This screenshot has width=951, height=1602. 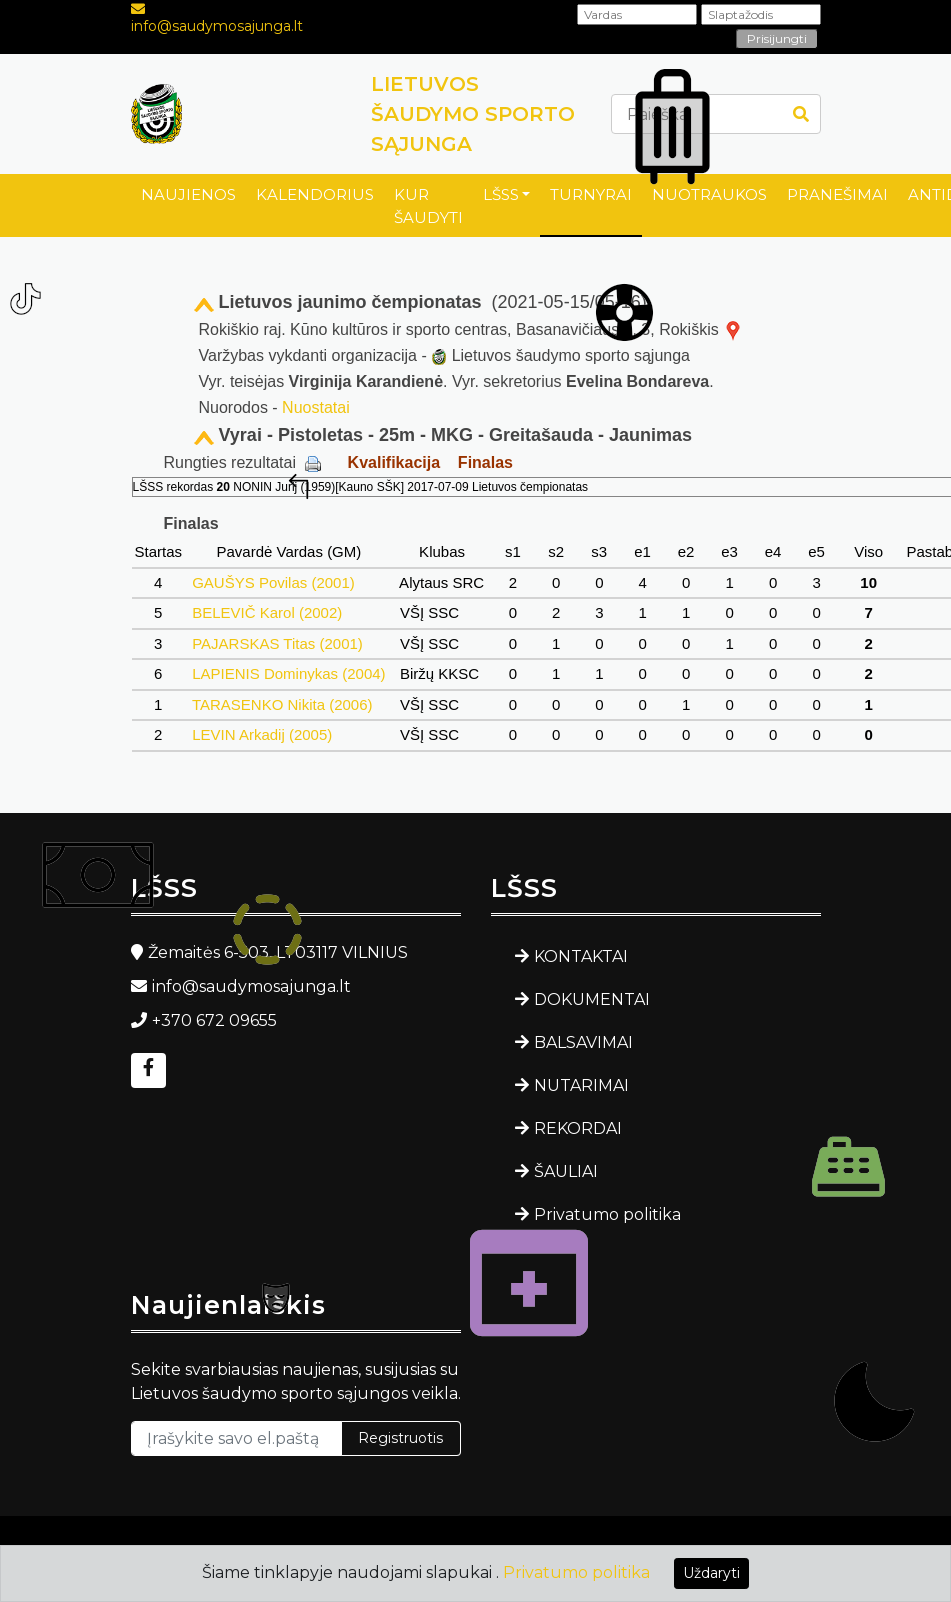 What do you see at coordinates (848, 1170) in the screenshot?
I see `access point of sale system` at bounding box center [848, 1170].